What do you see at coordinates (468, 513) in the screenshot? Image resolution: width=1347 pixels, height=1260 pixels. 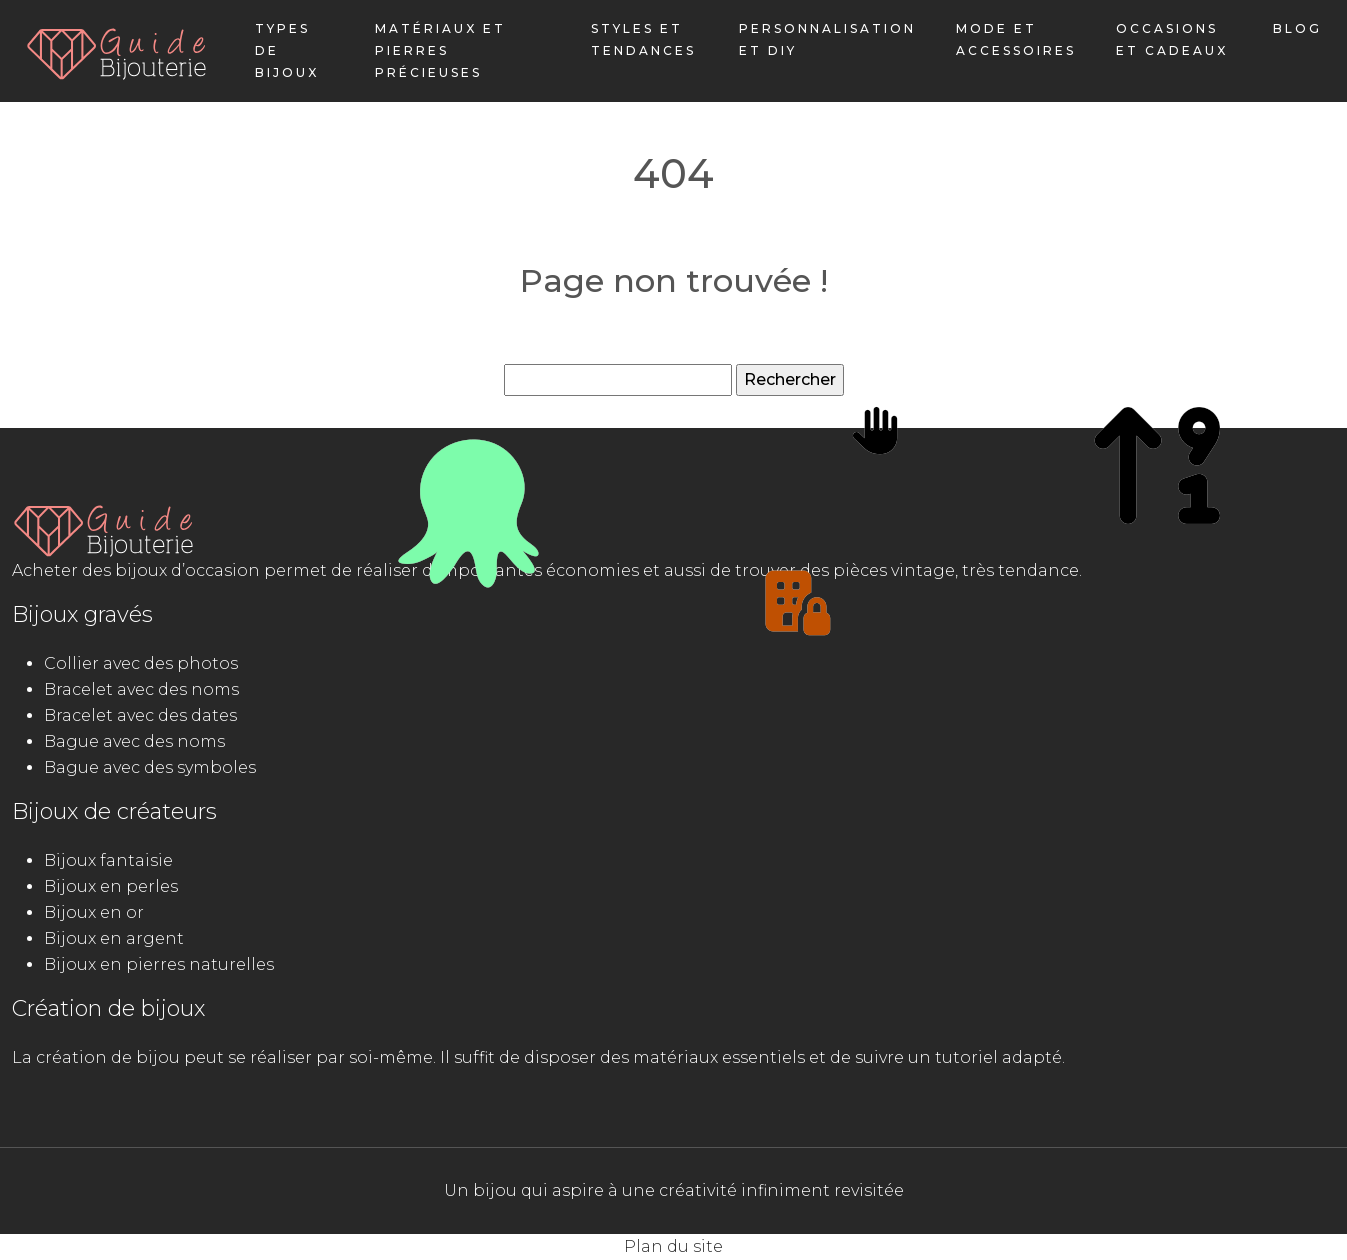 I see `octopus deploy logo` at bounding box center [468, 513].